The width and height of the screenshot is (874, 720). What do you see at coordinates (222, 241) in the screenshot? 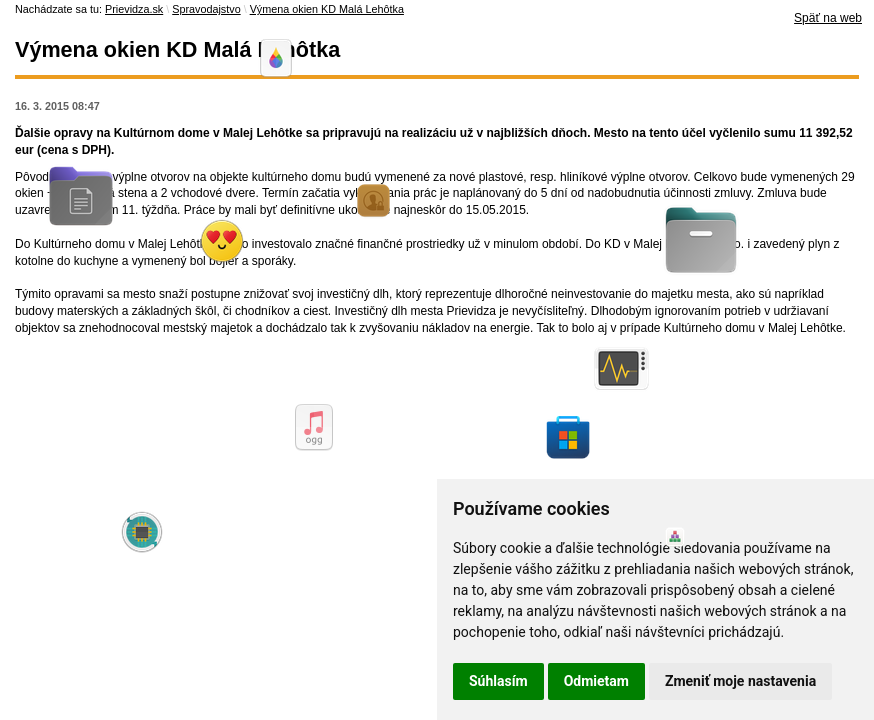
I see `open the Socialize app` at bounding box center [222, 241].